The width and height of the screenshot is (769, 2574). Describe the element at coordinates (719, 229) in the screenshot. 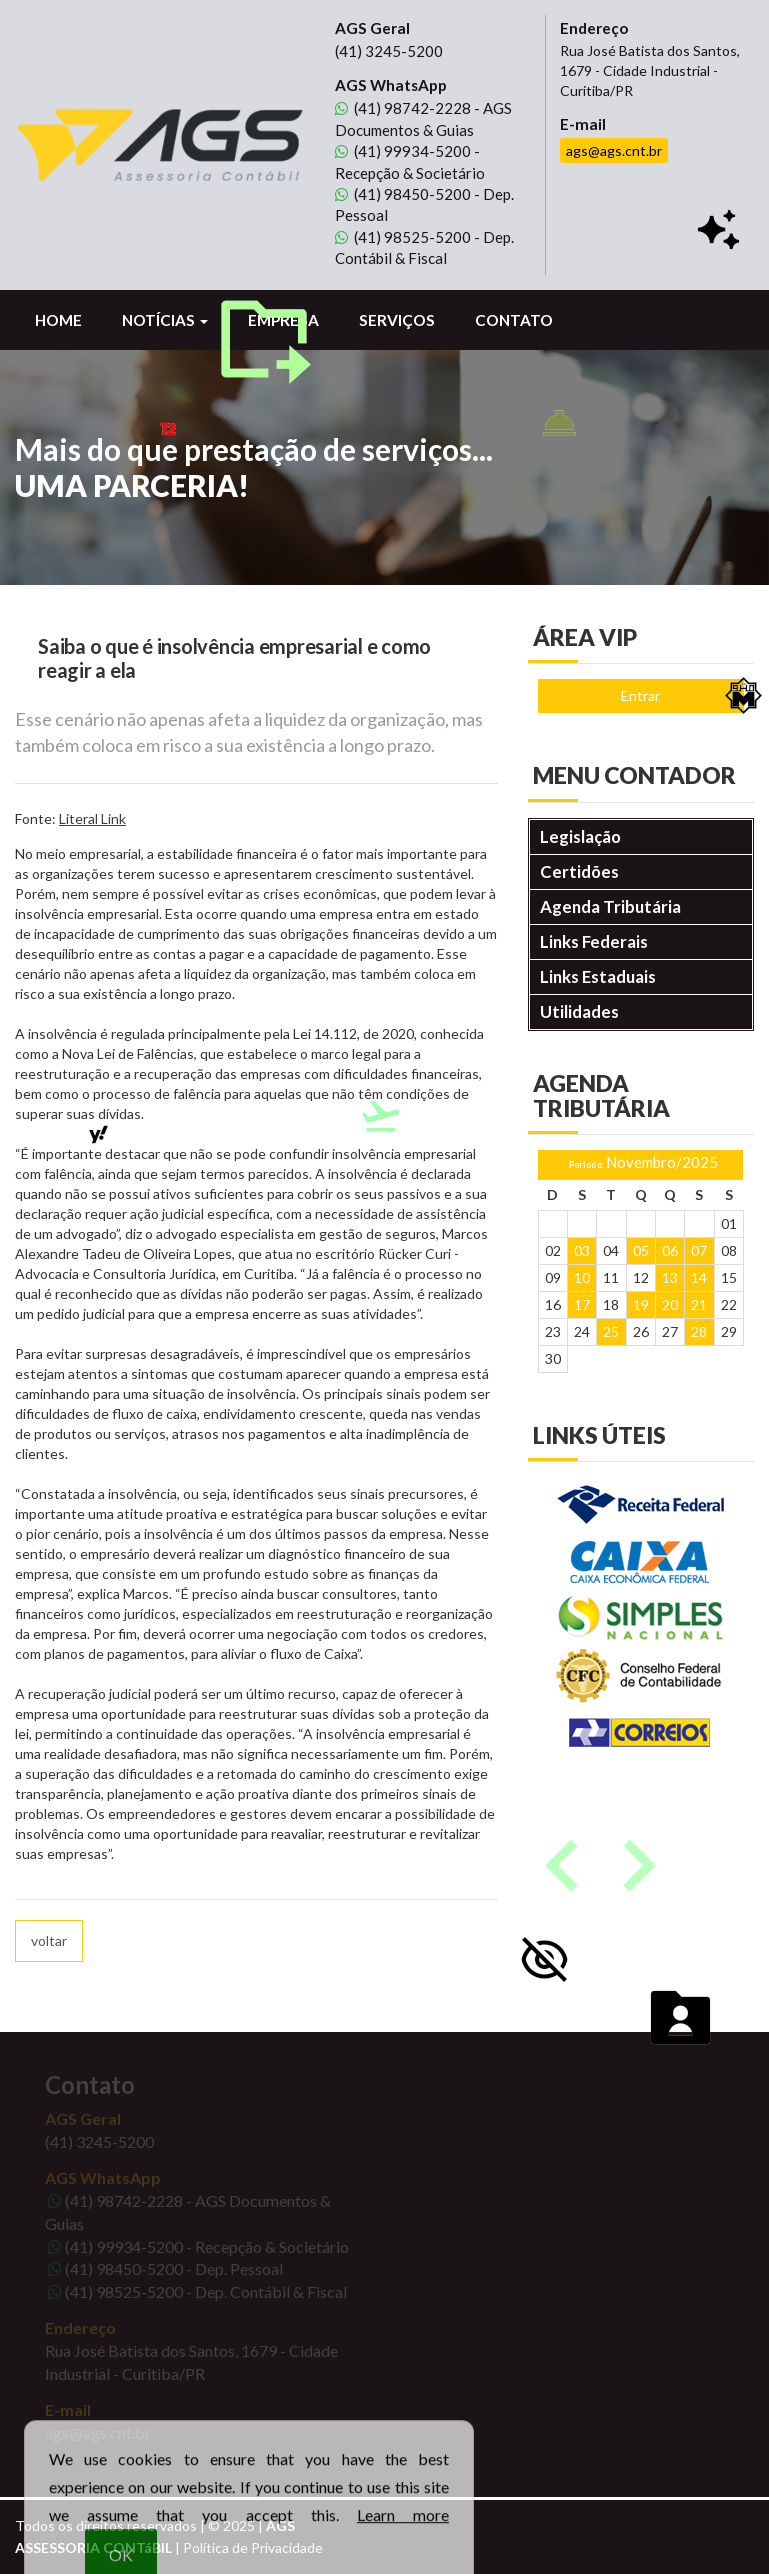

I see `indicates AI-generated or enhanced content` at that location.